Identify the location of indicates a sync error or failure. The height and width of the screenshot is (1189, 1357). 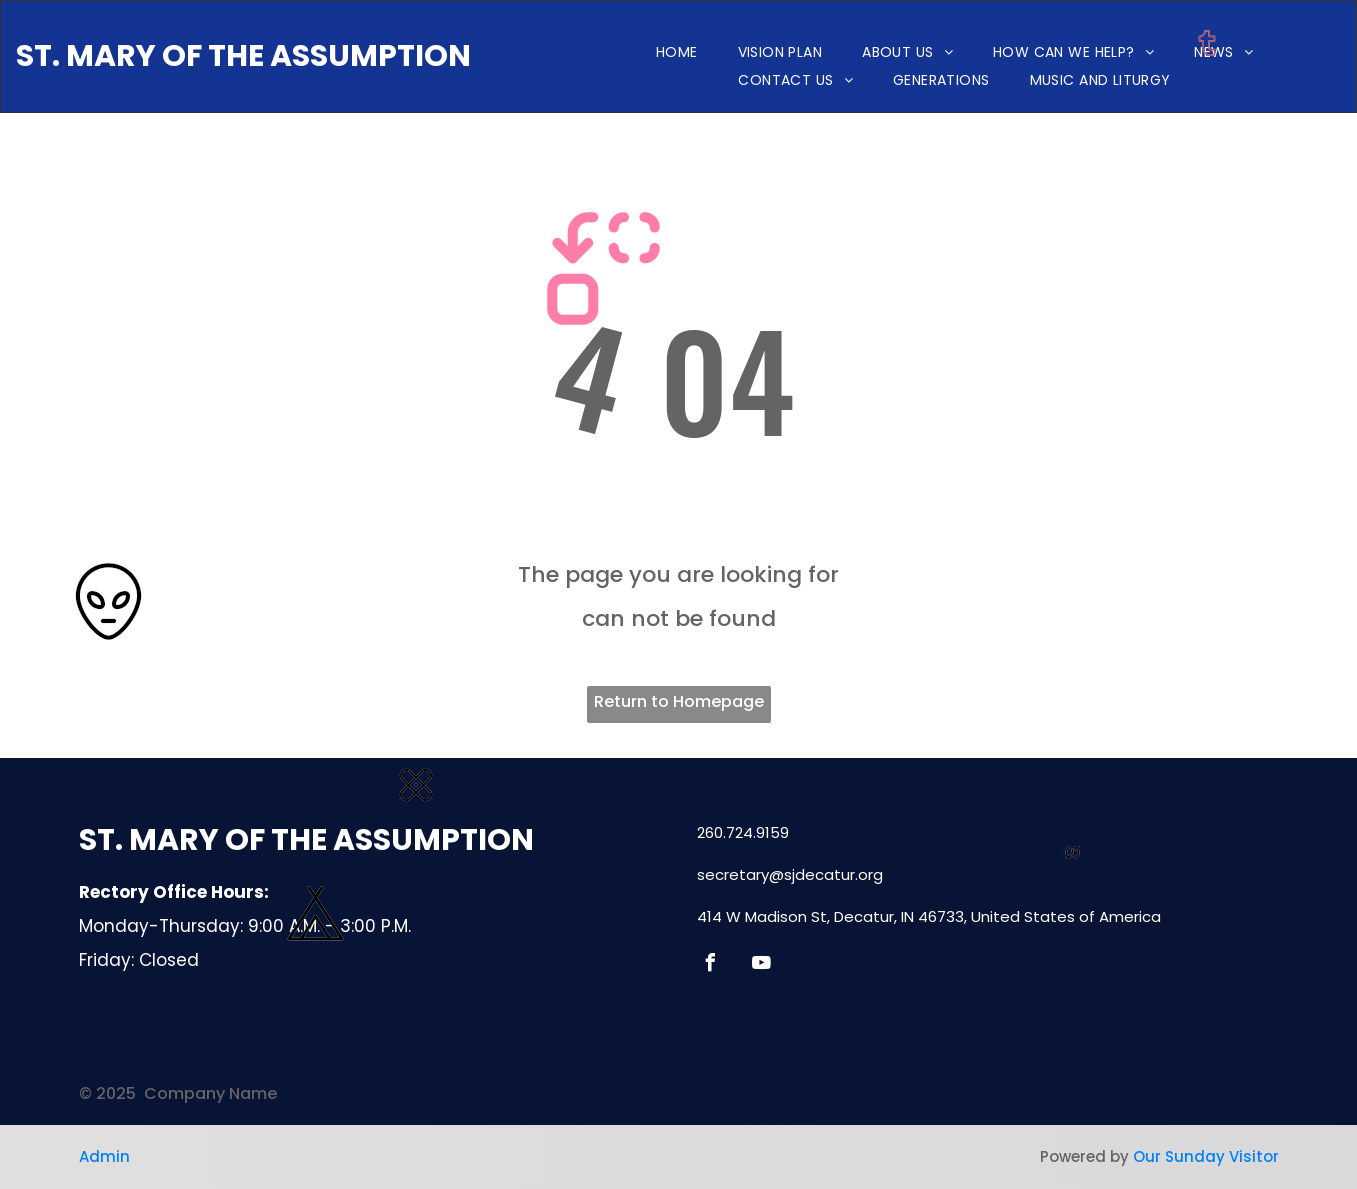
(1072, 852).